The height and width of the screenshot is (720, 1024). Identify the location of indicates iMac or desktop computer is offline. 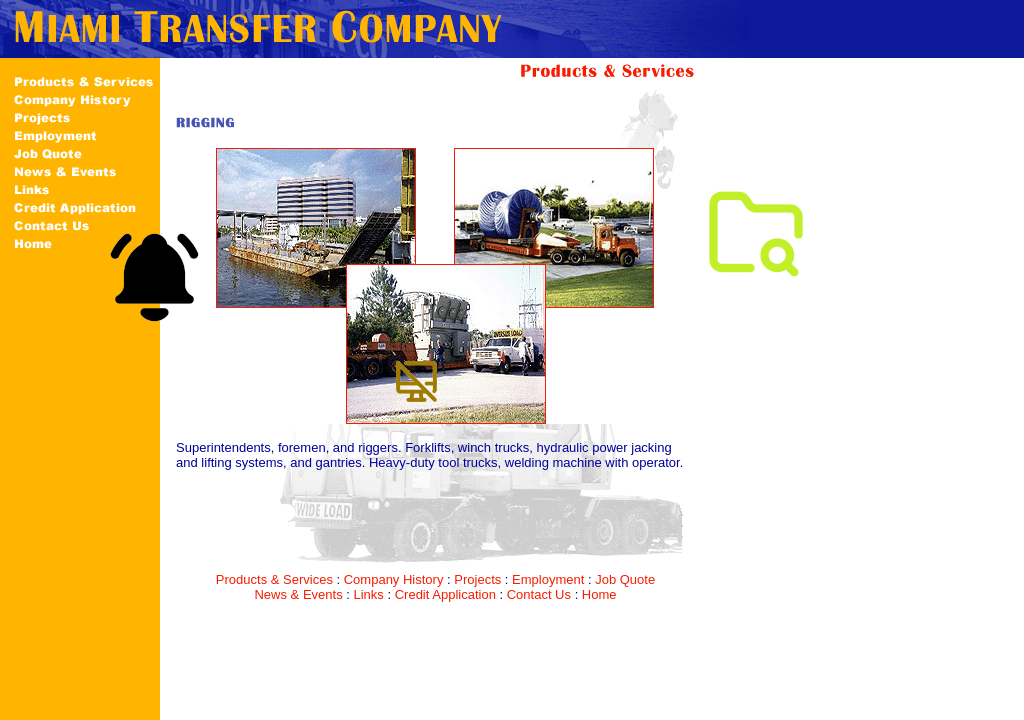
(416, 381).